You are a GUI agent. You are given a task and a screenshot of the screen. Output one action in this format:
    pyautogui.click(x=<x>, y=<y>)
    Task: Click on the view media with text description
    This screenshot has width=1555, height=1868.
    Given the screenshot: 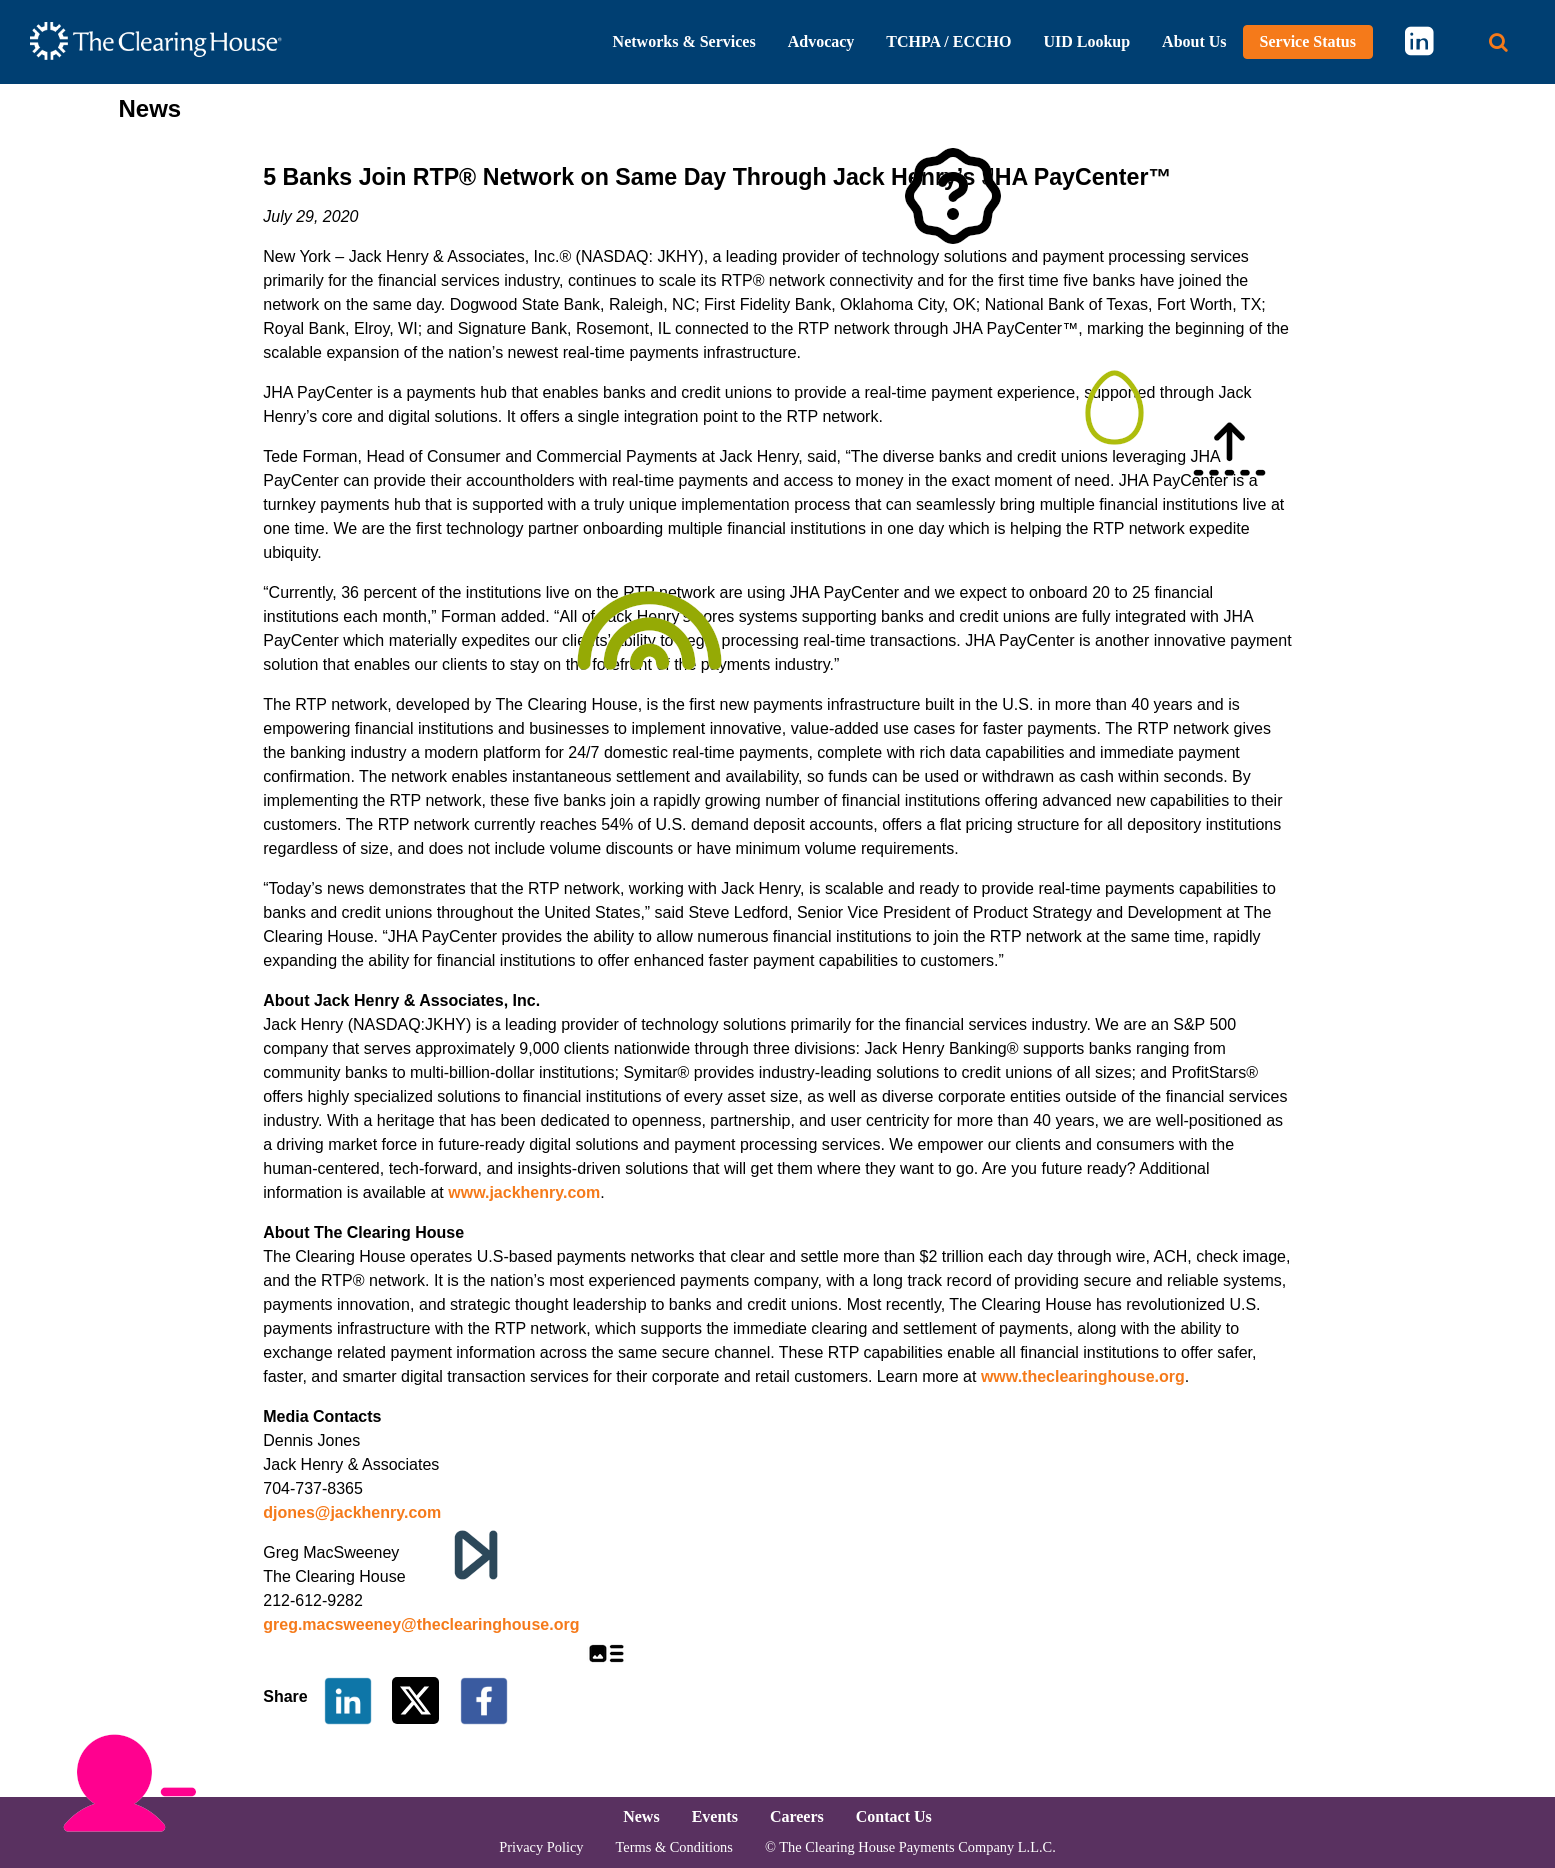 What is the action you would take?
    pyautogui.click(x=606, y=1653)
    